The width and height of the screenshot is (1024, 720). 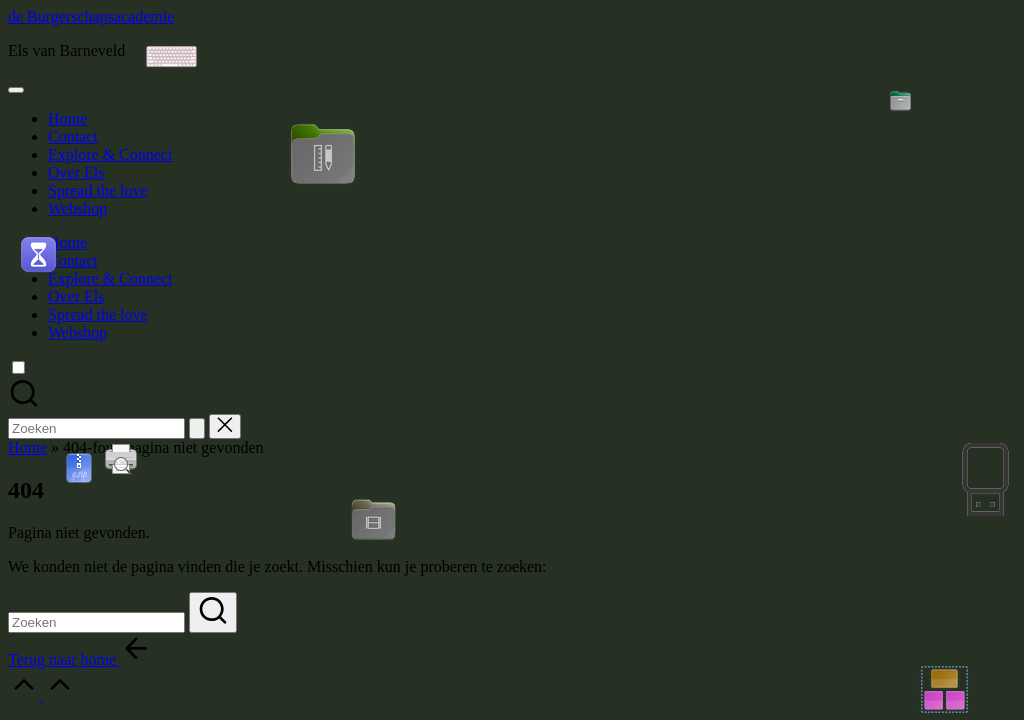 What do you see at coordinates (323, 154) in the screenshot?
I see `access your templates folder` at bounding box center [323, 154].